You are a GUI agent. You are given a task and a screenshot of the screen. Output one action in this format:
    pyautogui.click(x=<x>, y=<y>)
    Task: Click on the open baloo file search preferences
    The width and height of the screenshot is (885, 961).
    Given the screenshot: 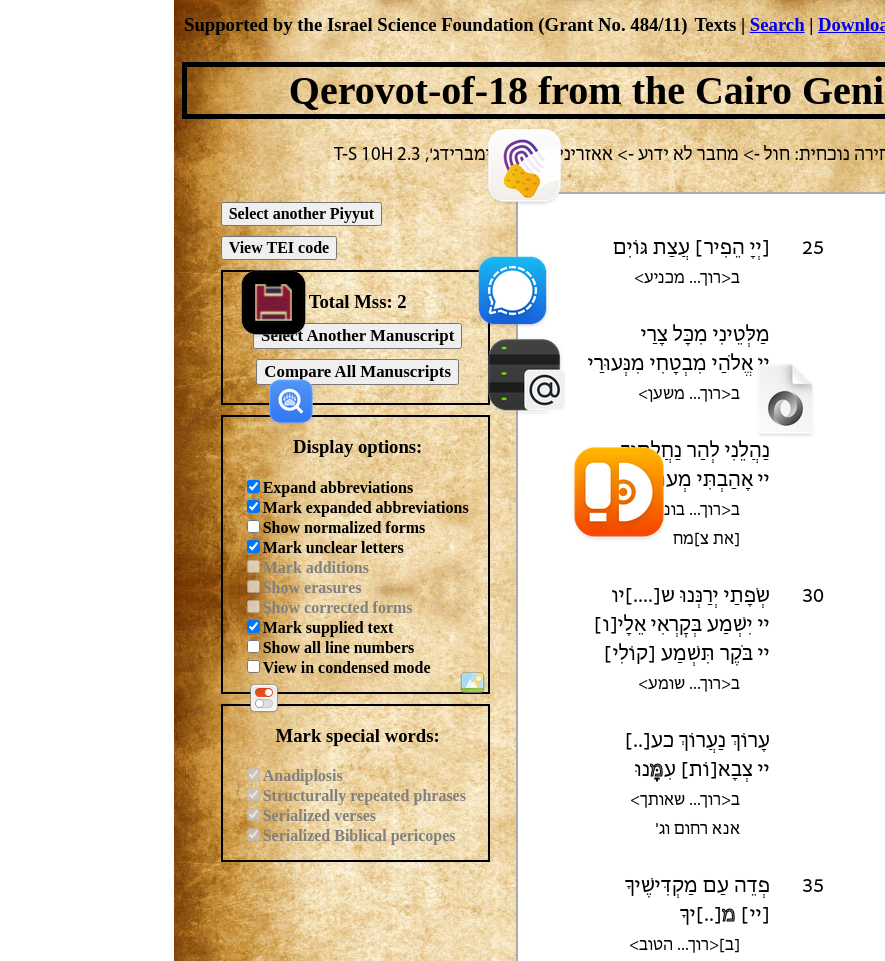 What is the action you would take?
    pyautogui.click(x=291, y=402)
    